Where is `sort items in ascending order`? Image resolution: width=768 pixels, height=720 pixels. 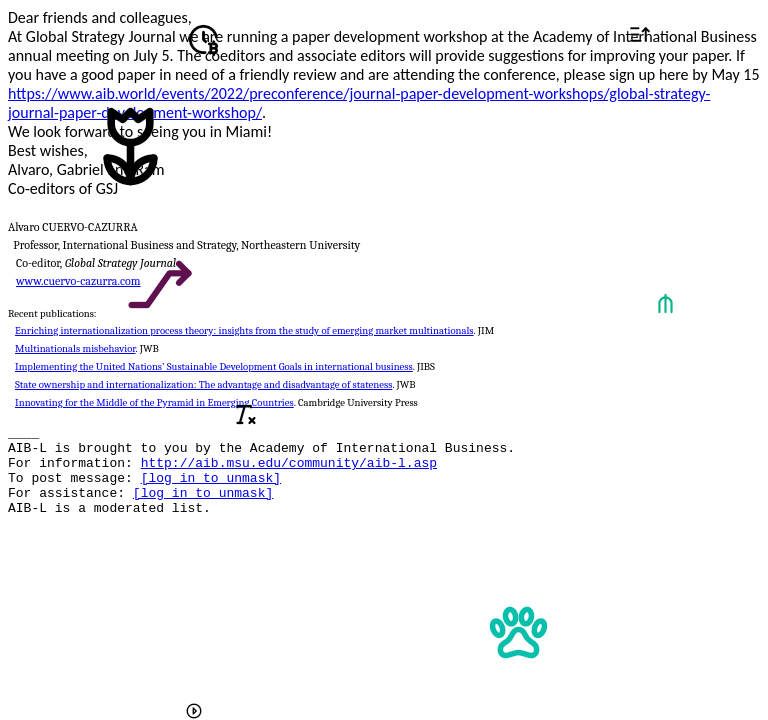 sort items in ascending order is located at coordinates (639, 34).